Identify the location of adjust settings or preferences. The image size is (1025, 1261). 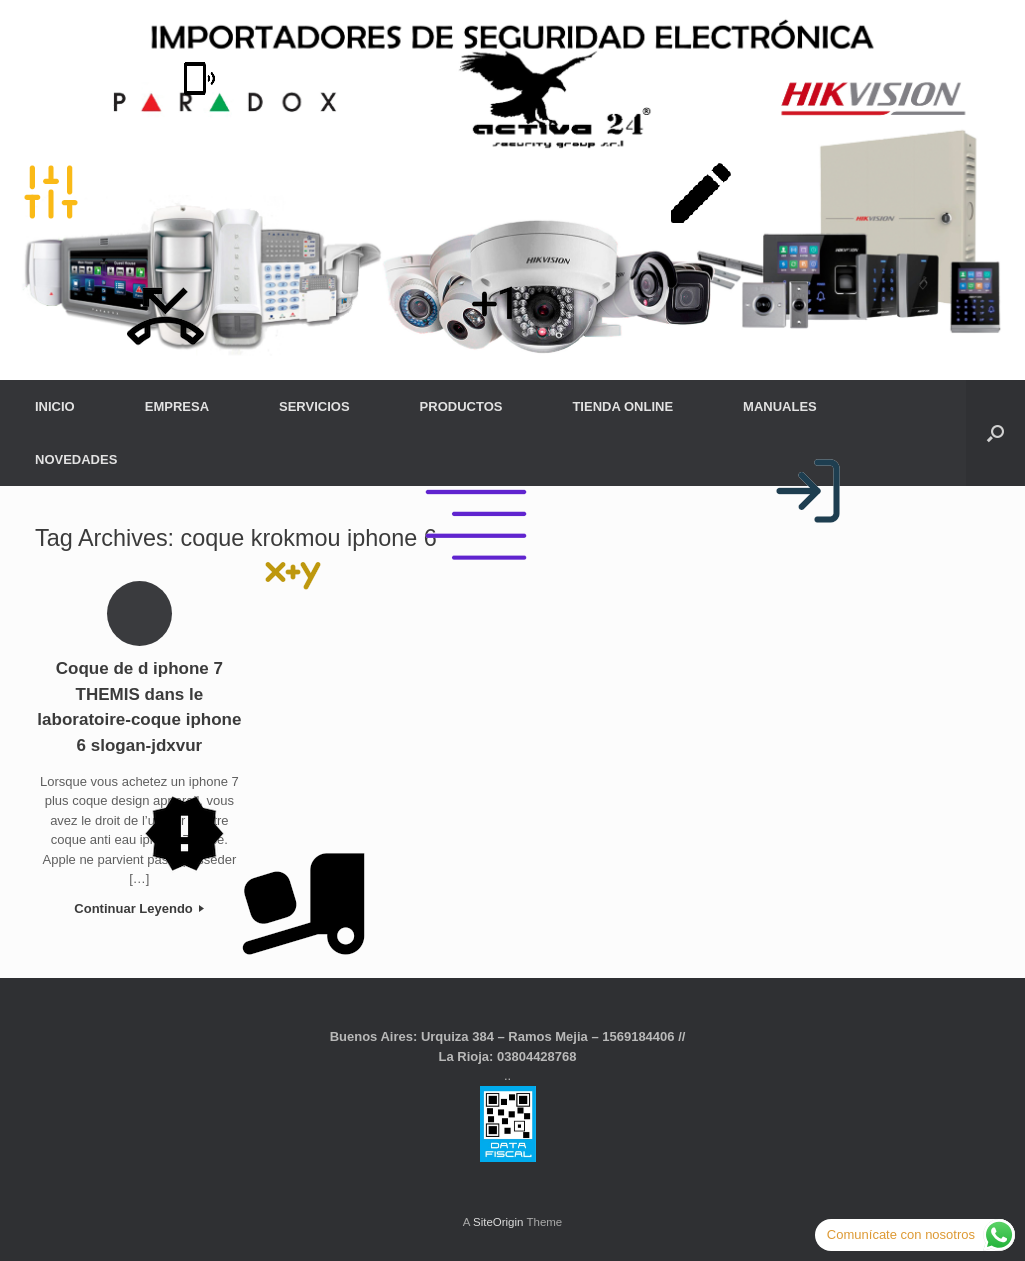
(51, 192).